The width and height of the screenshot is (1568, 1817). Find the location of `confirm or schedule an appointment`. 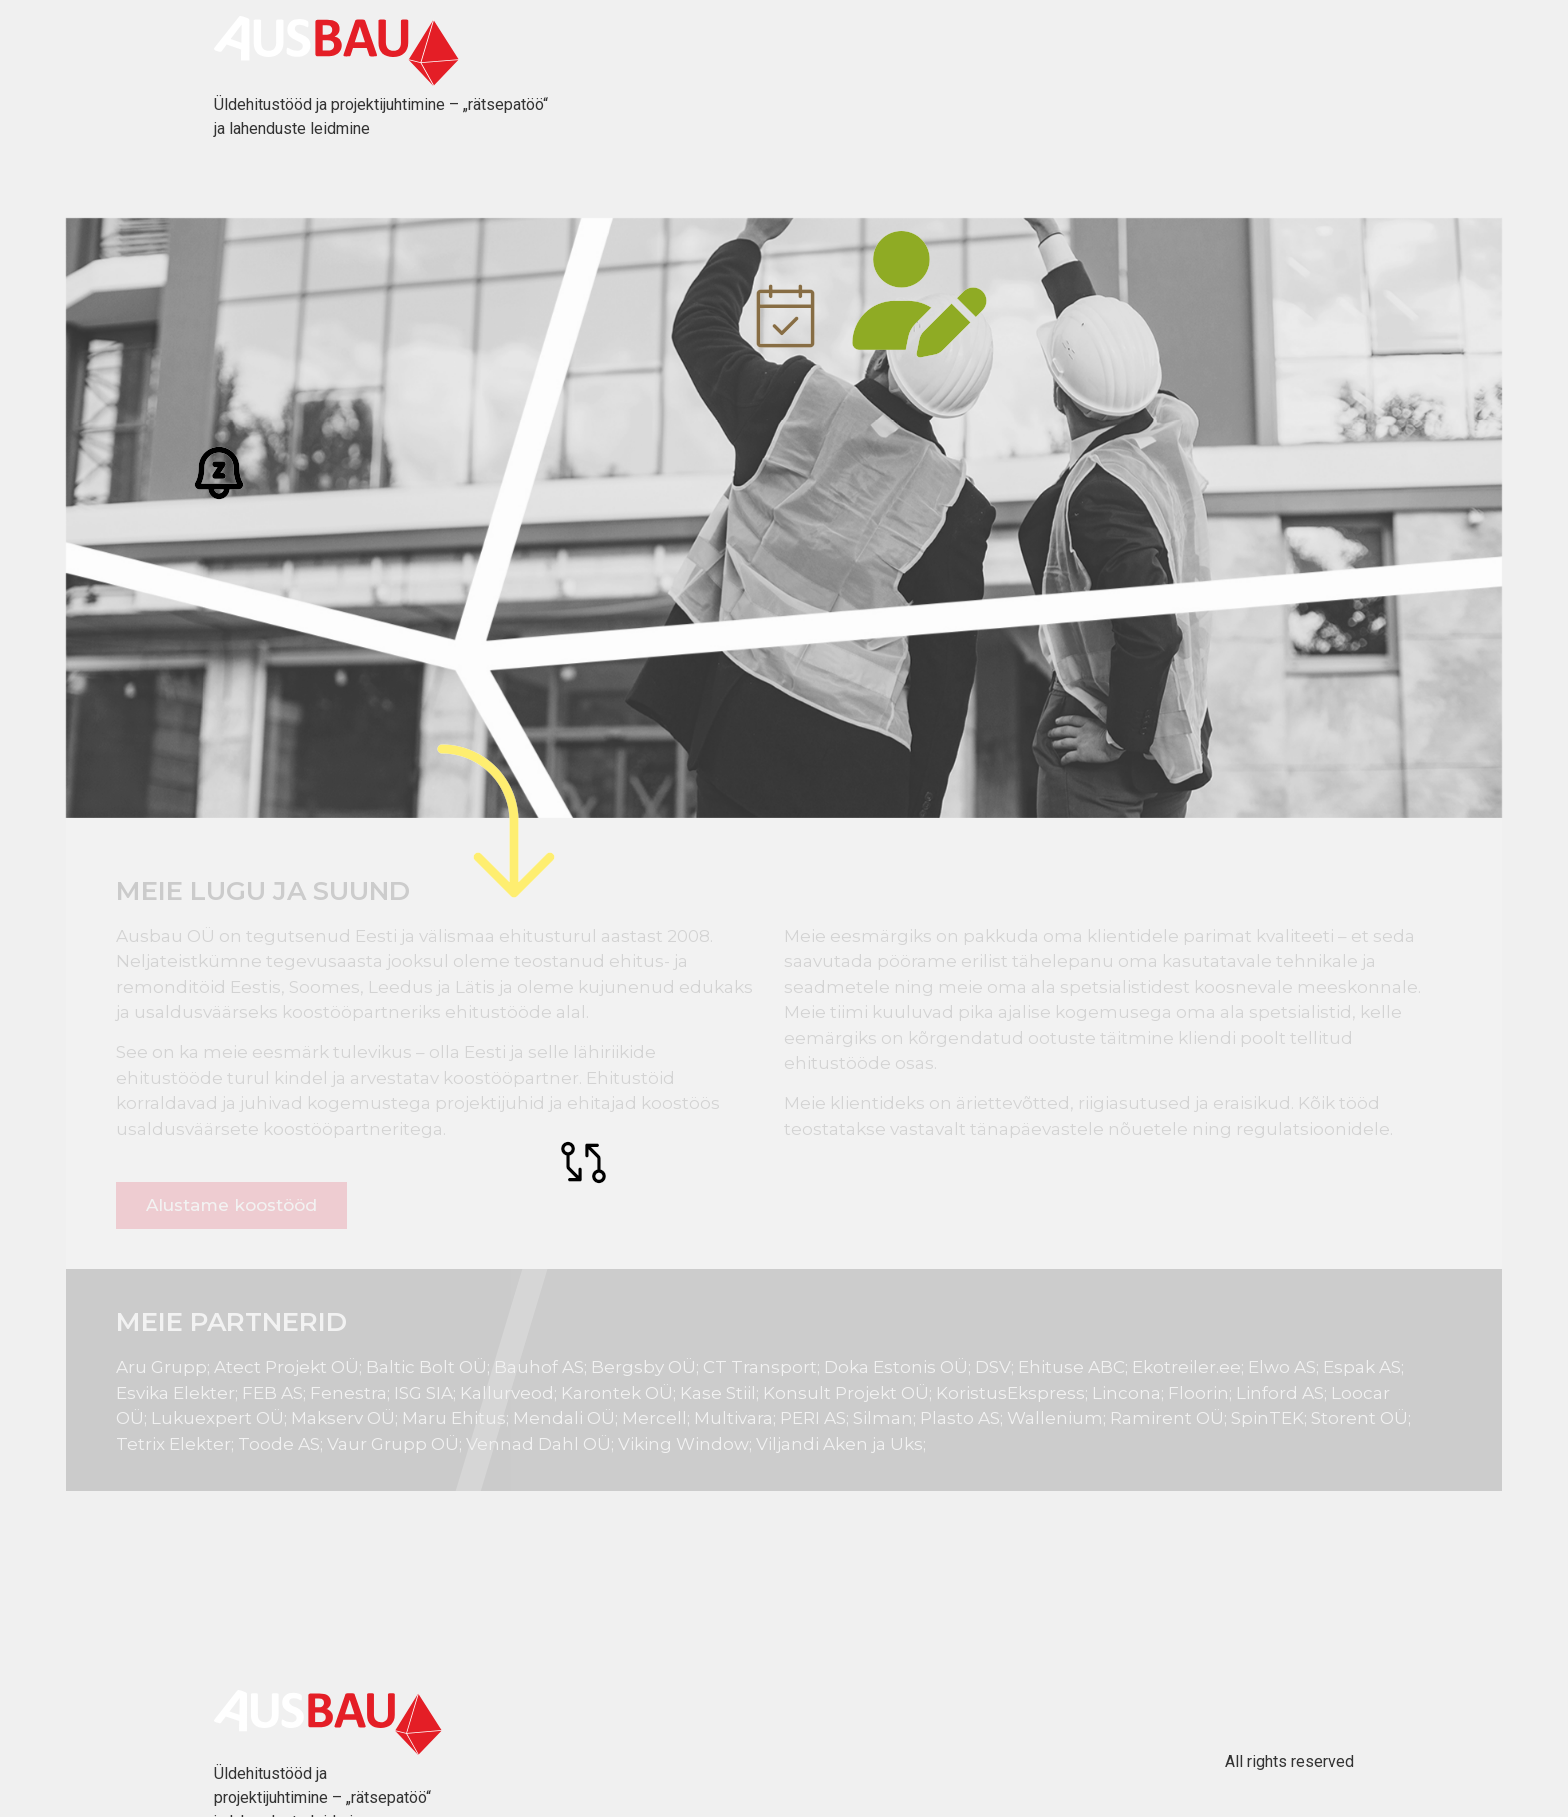

confirm or schedule an appointment is located at coordinates (785, 318).